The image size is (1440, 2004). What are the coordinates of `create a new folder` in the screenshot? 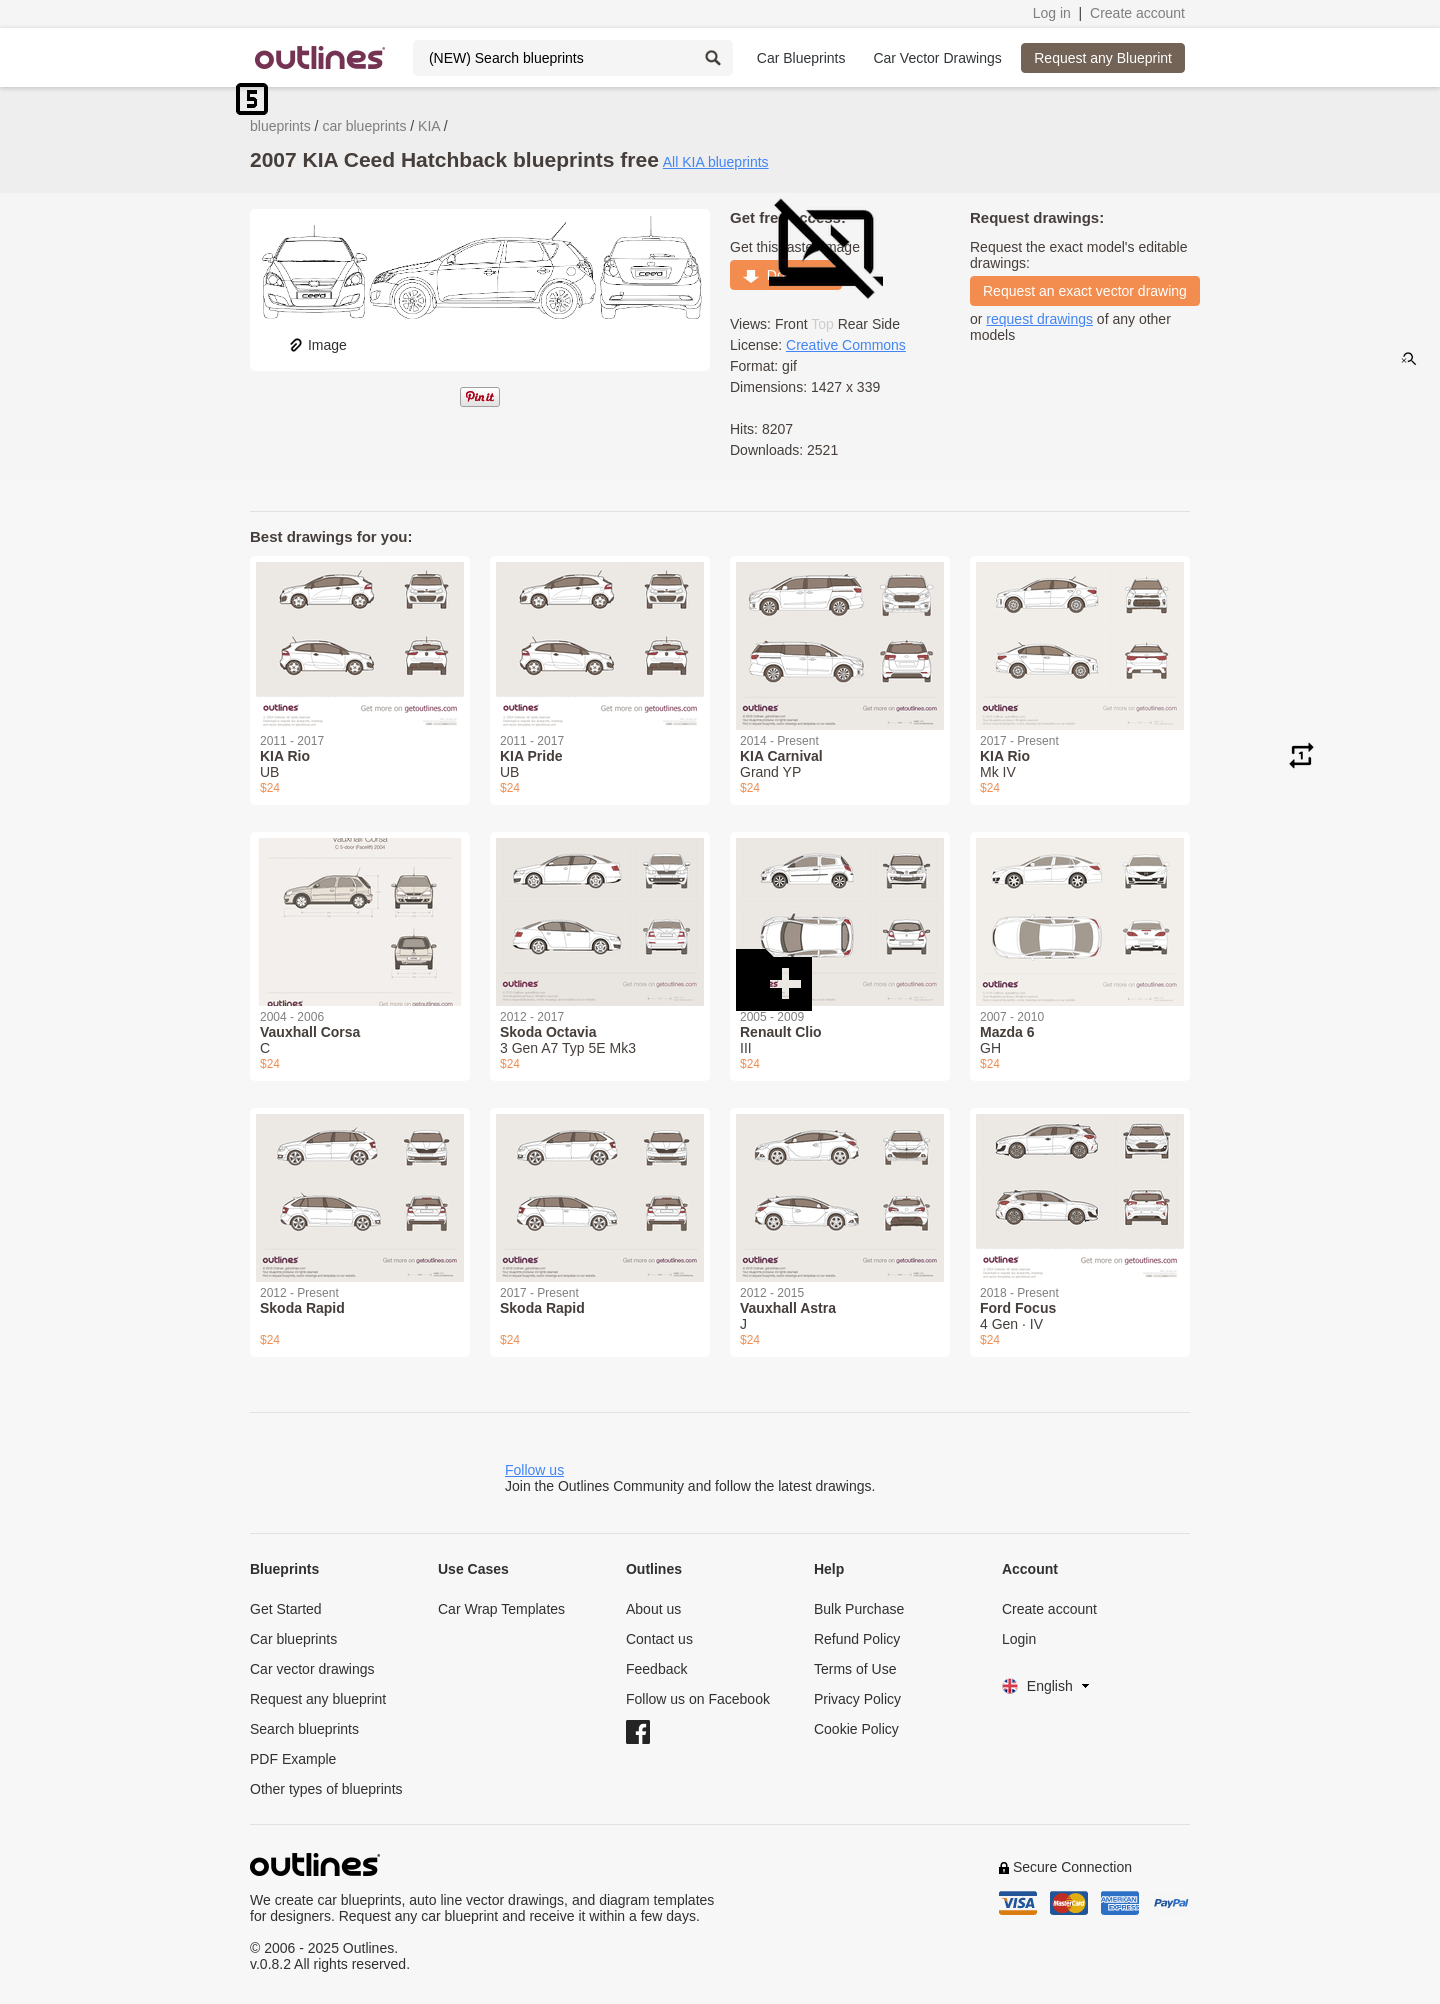 It's located at (774, 980).